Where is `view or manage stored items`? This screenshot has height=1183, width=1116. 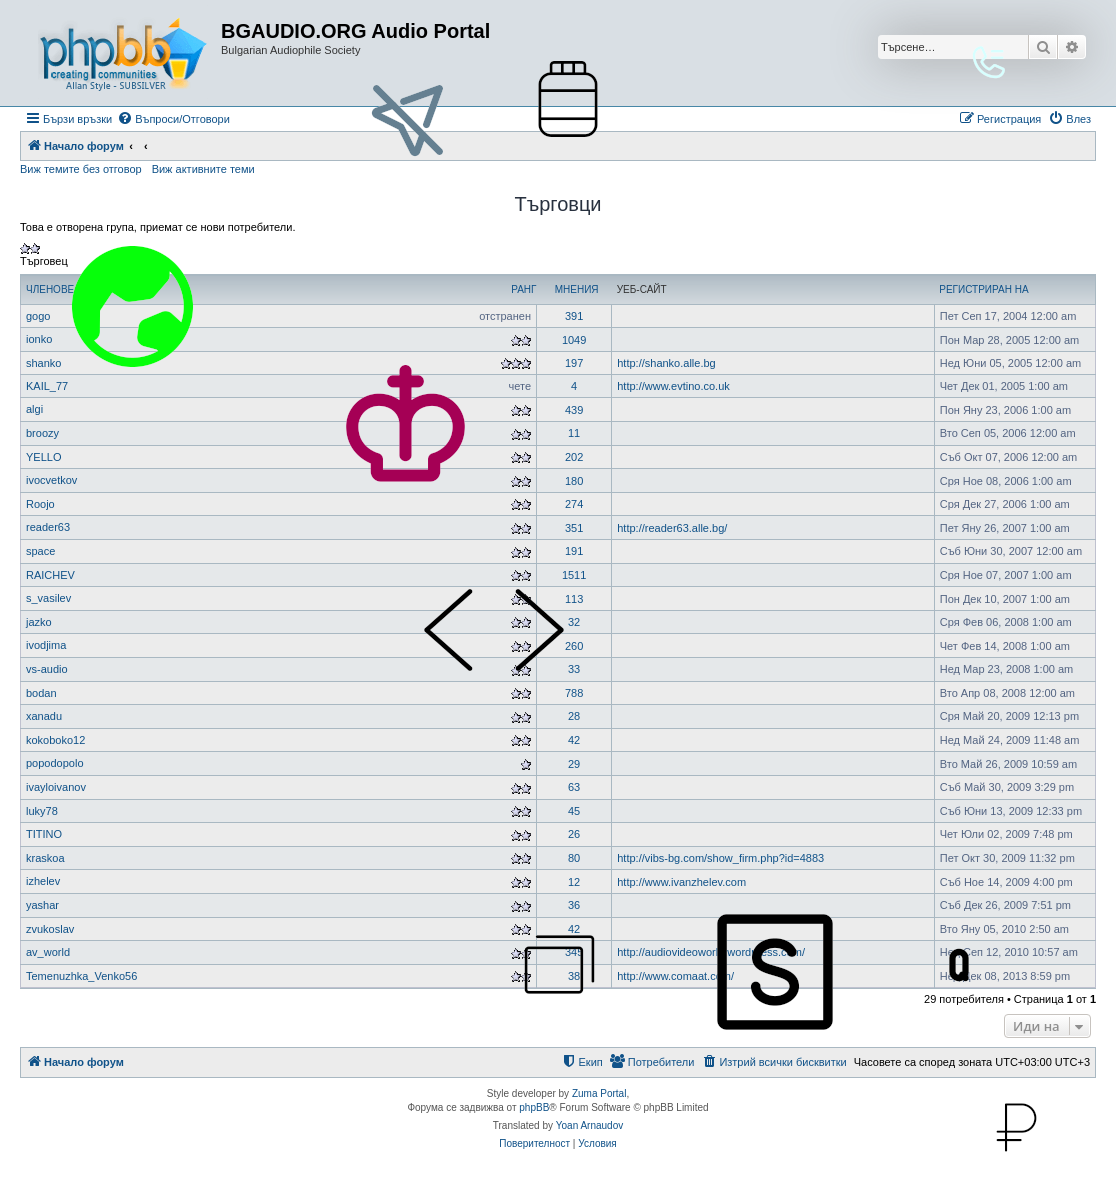 view or manage stored items is located at coordinates (568, 99).